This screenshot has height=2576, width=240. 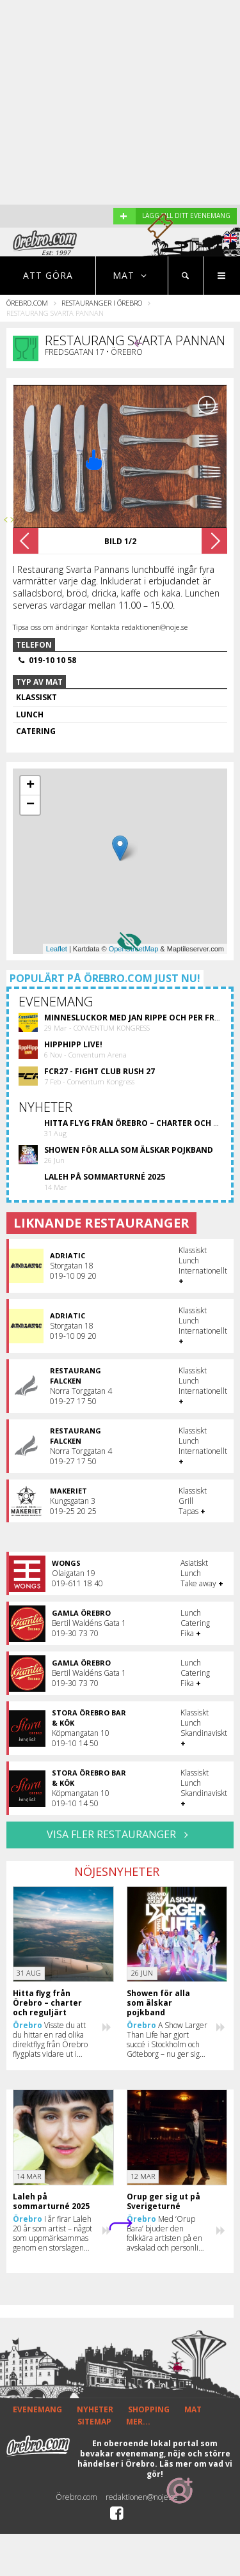 I want to click on view or edit source code, so click(x=9, y=520).